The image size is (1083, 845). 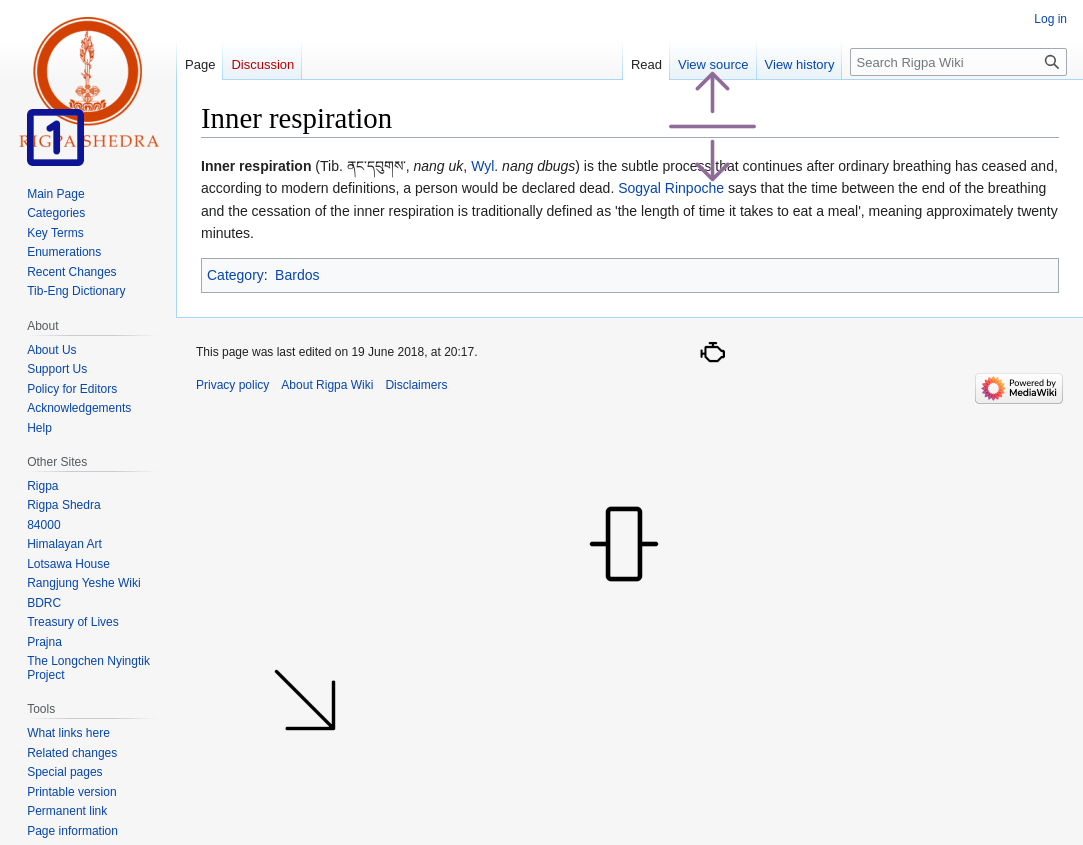 I want to click on expand content vertically, so click(x=712, y=126).